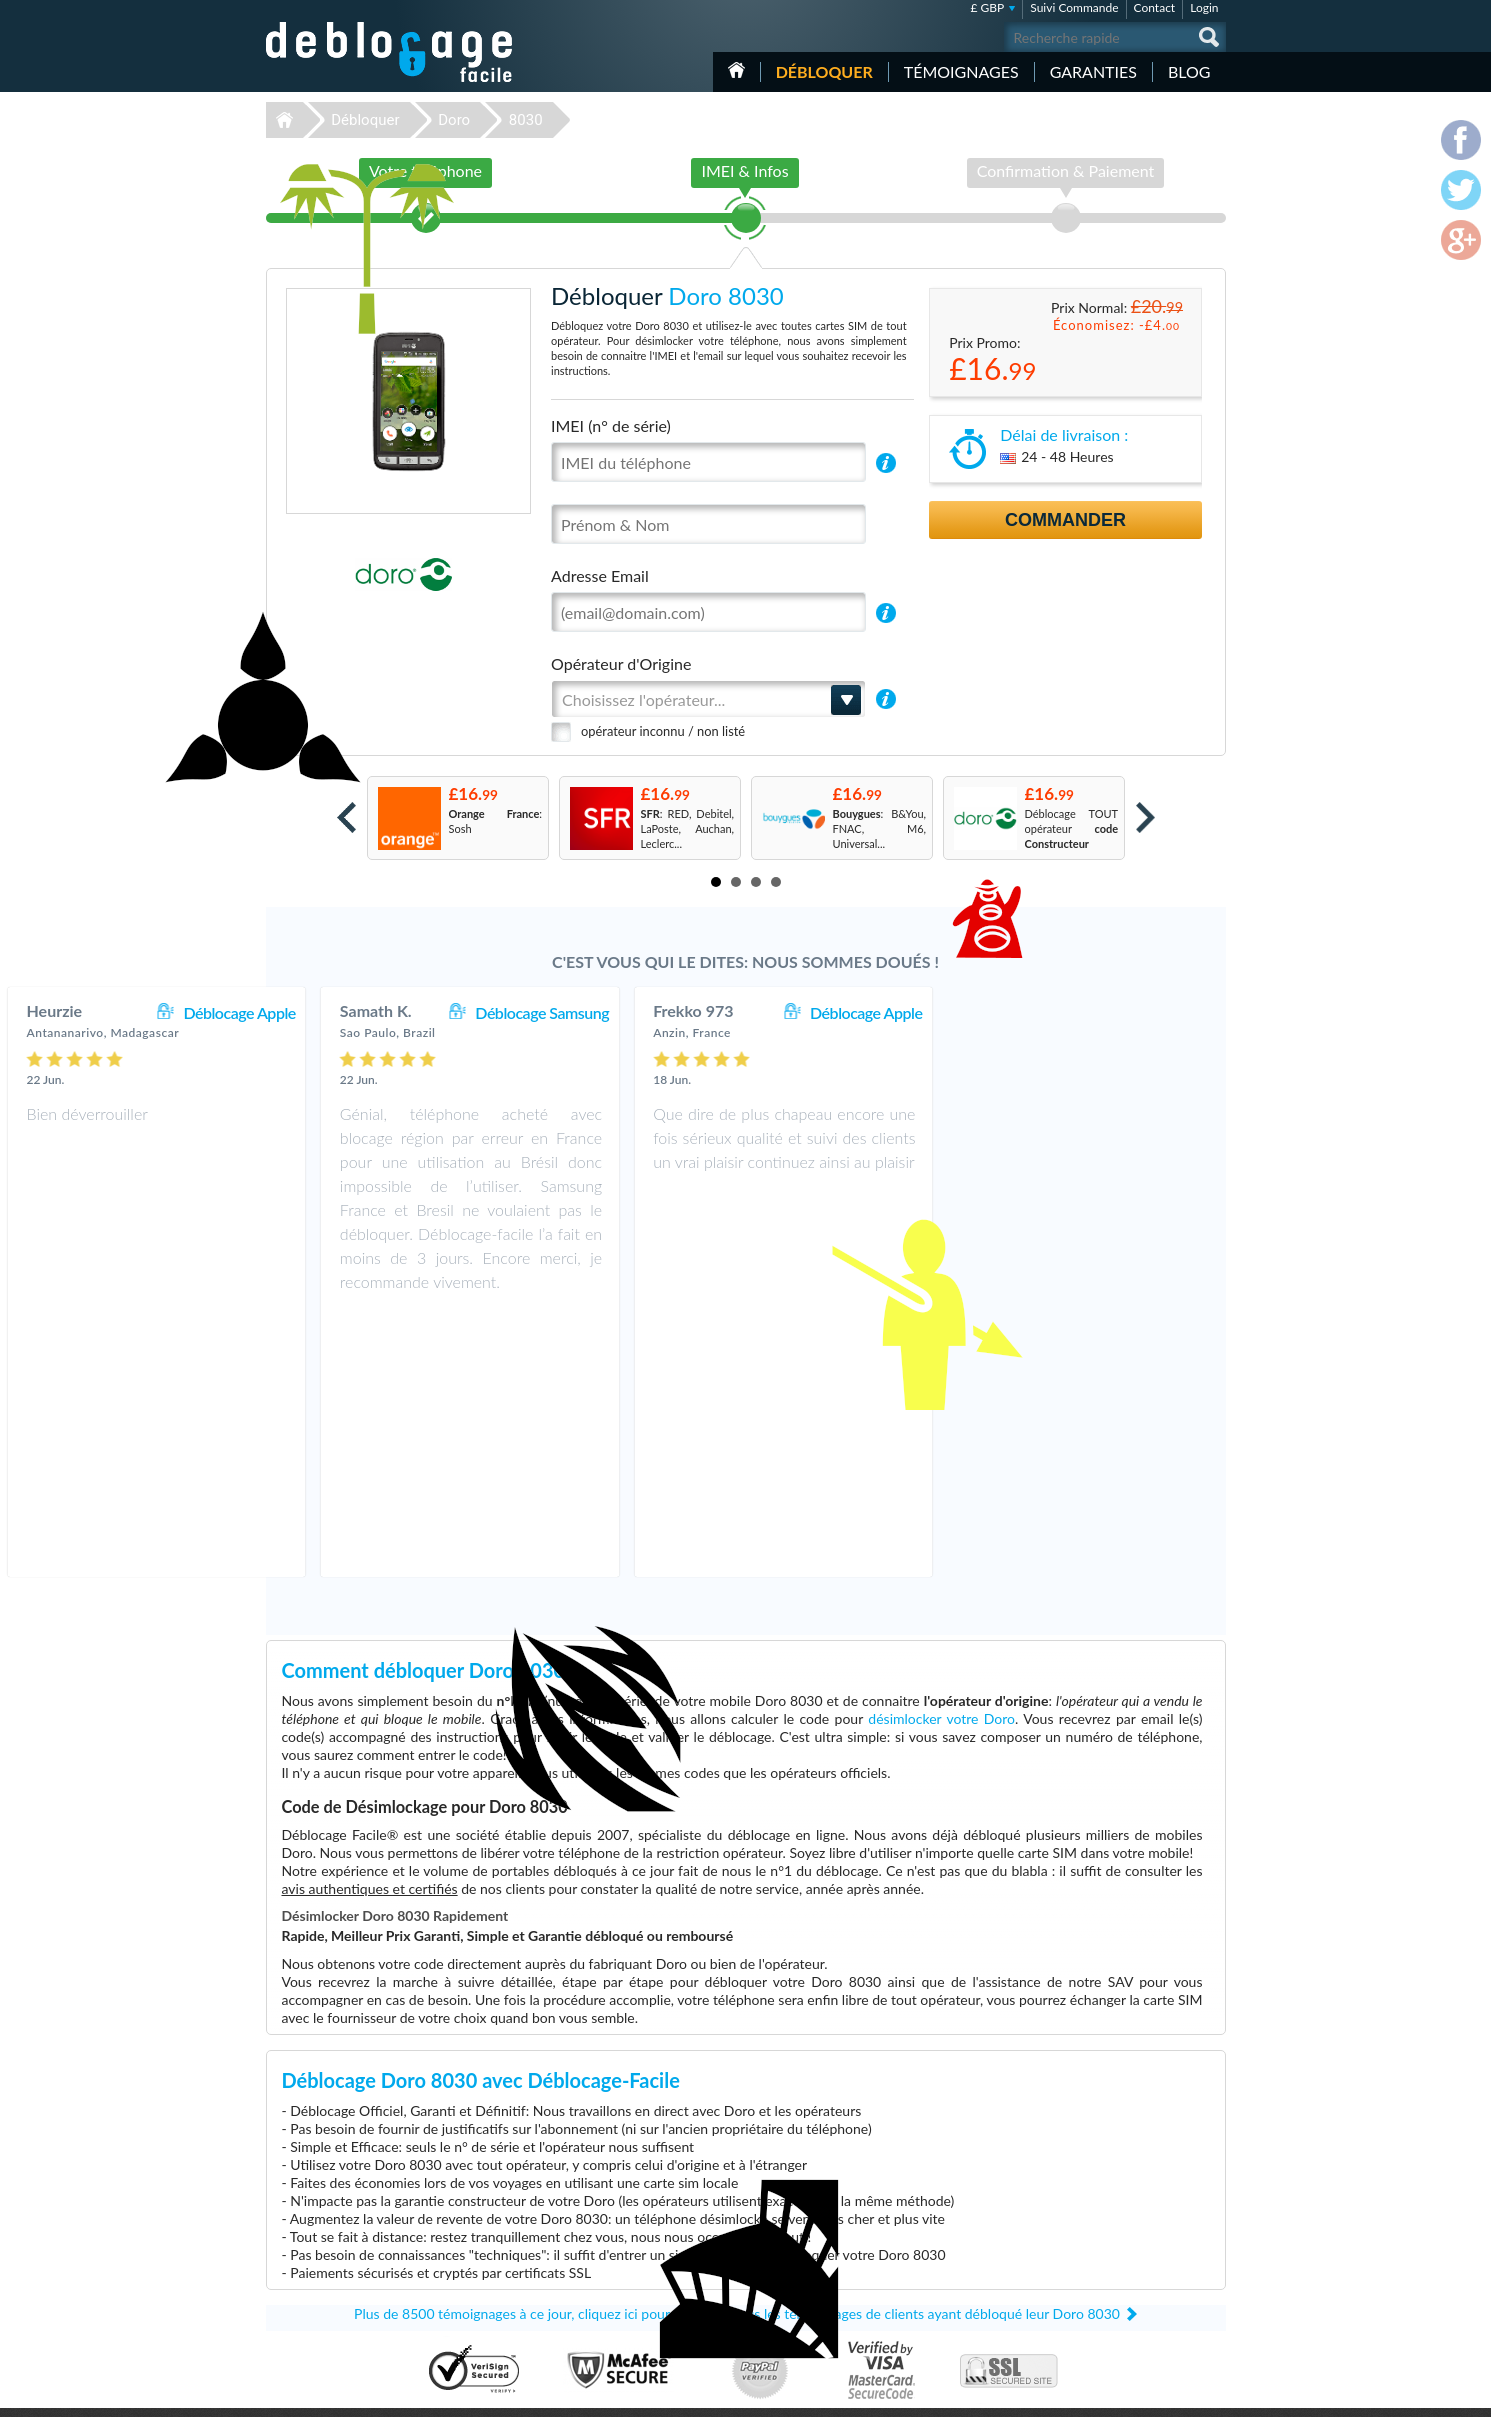  What do you see at coordinates (927, 1314) in the screenshot?
I see `indicates a piercing or stabbing attack in a game` at bounding box center [927, 1314].